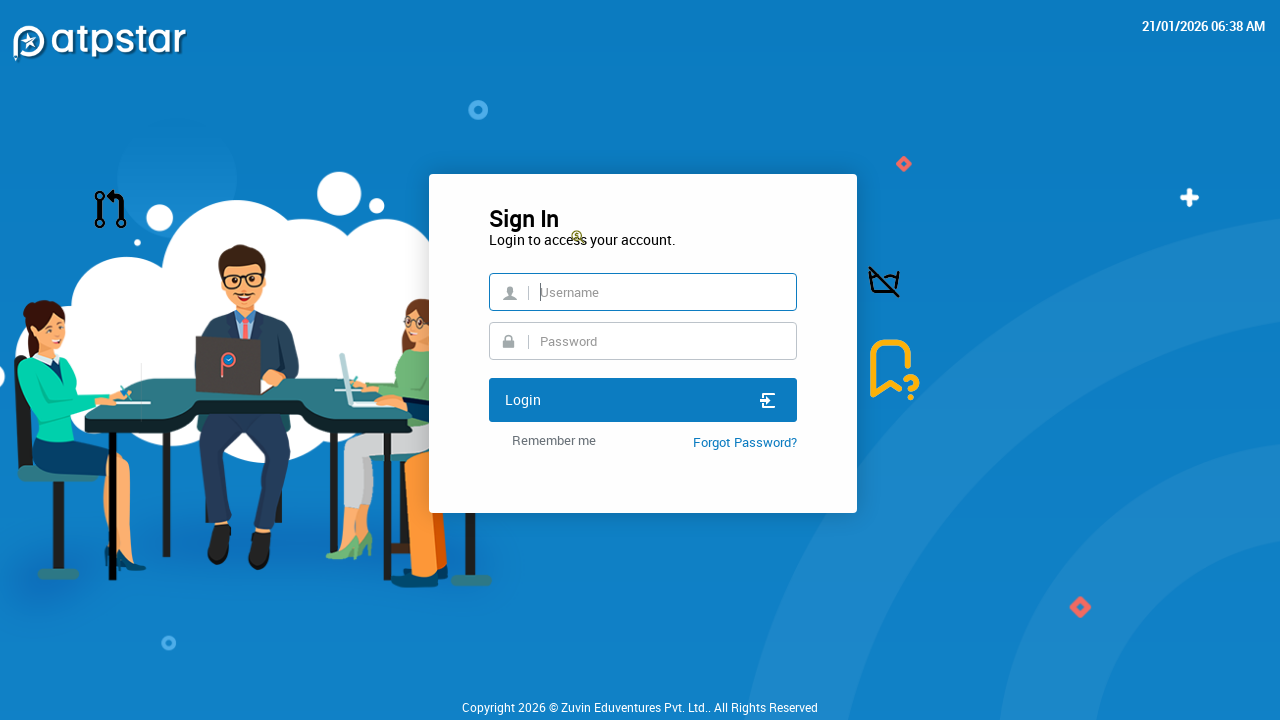 This screenshot has width=1280, height=720. Describe the element at coordinates (578, 237) in the screenshot. I see `search for pricing or cost information` at that location.